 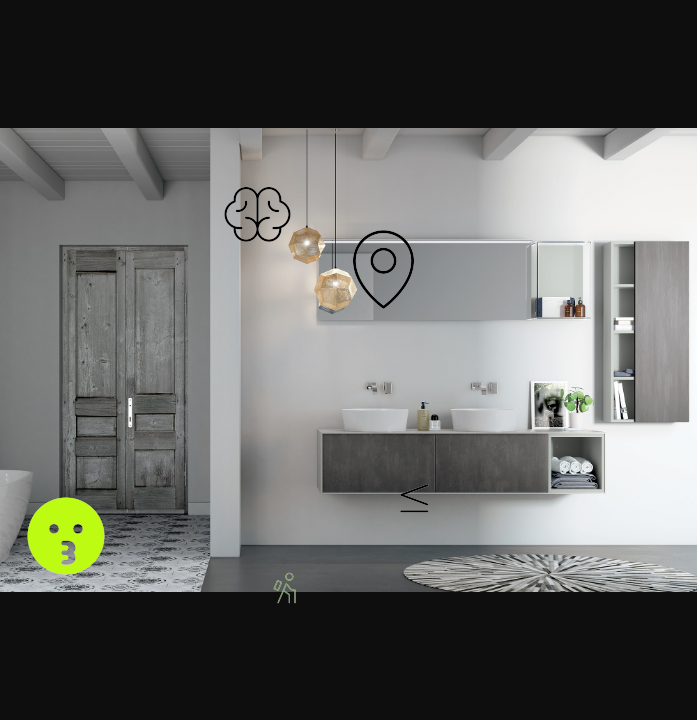 I want to click on view or set a location on the map, so click(x=383, y=269).